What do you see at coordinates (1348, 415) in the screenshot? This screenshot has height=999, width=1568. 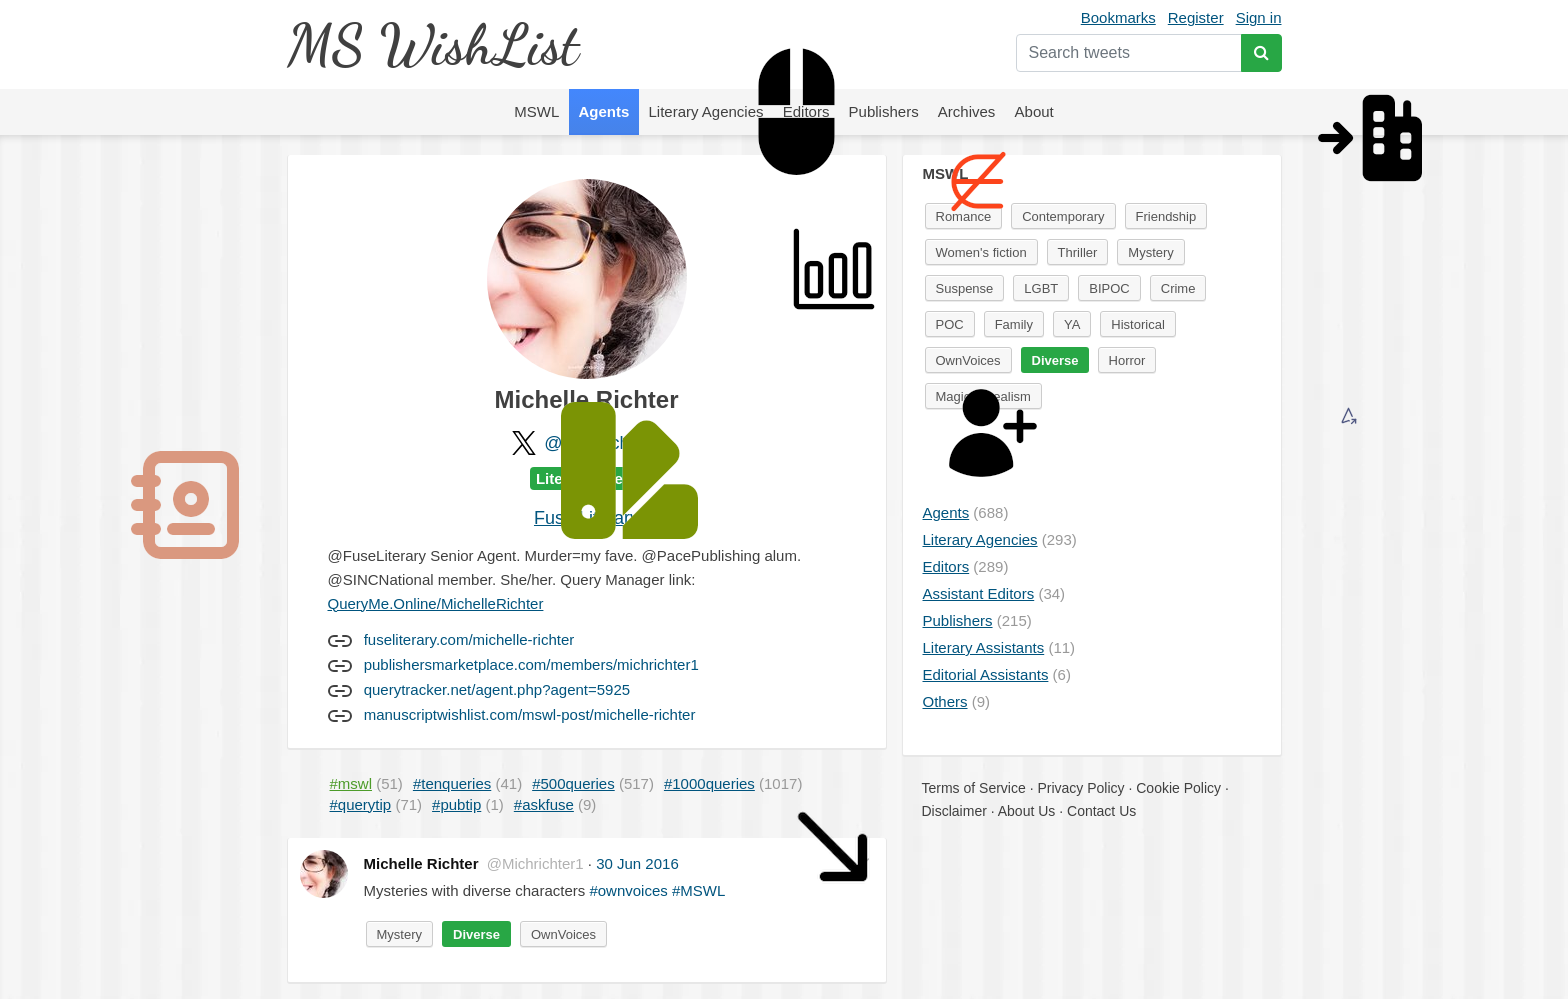 I see `share your current location` at bounding box center [1348, 415].